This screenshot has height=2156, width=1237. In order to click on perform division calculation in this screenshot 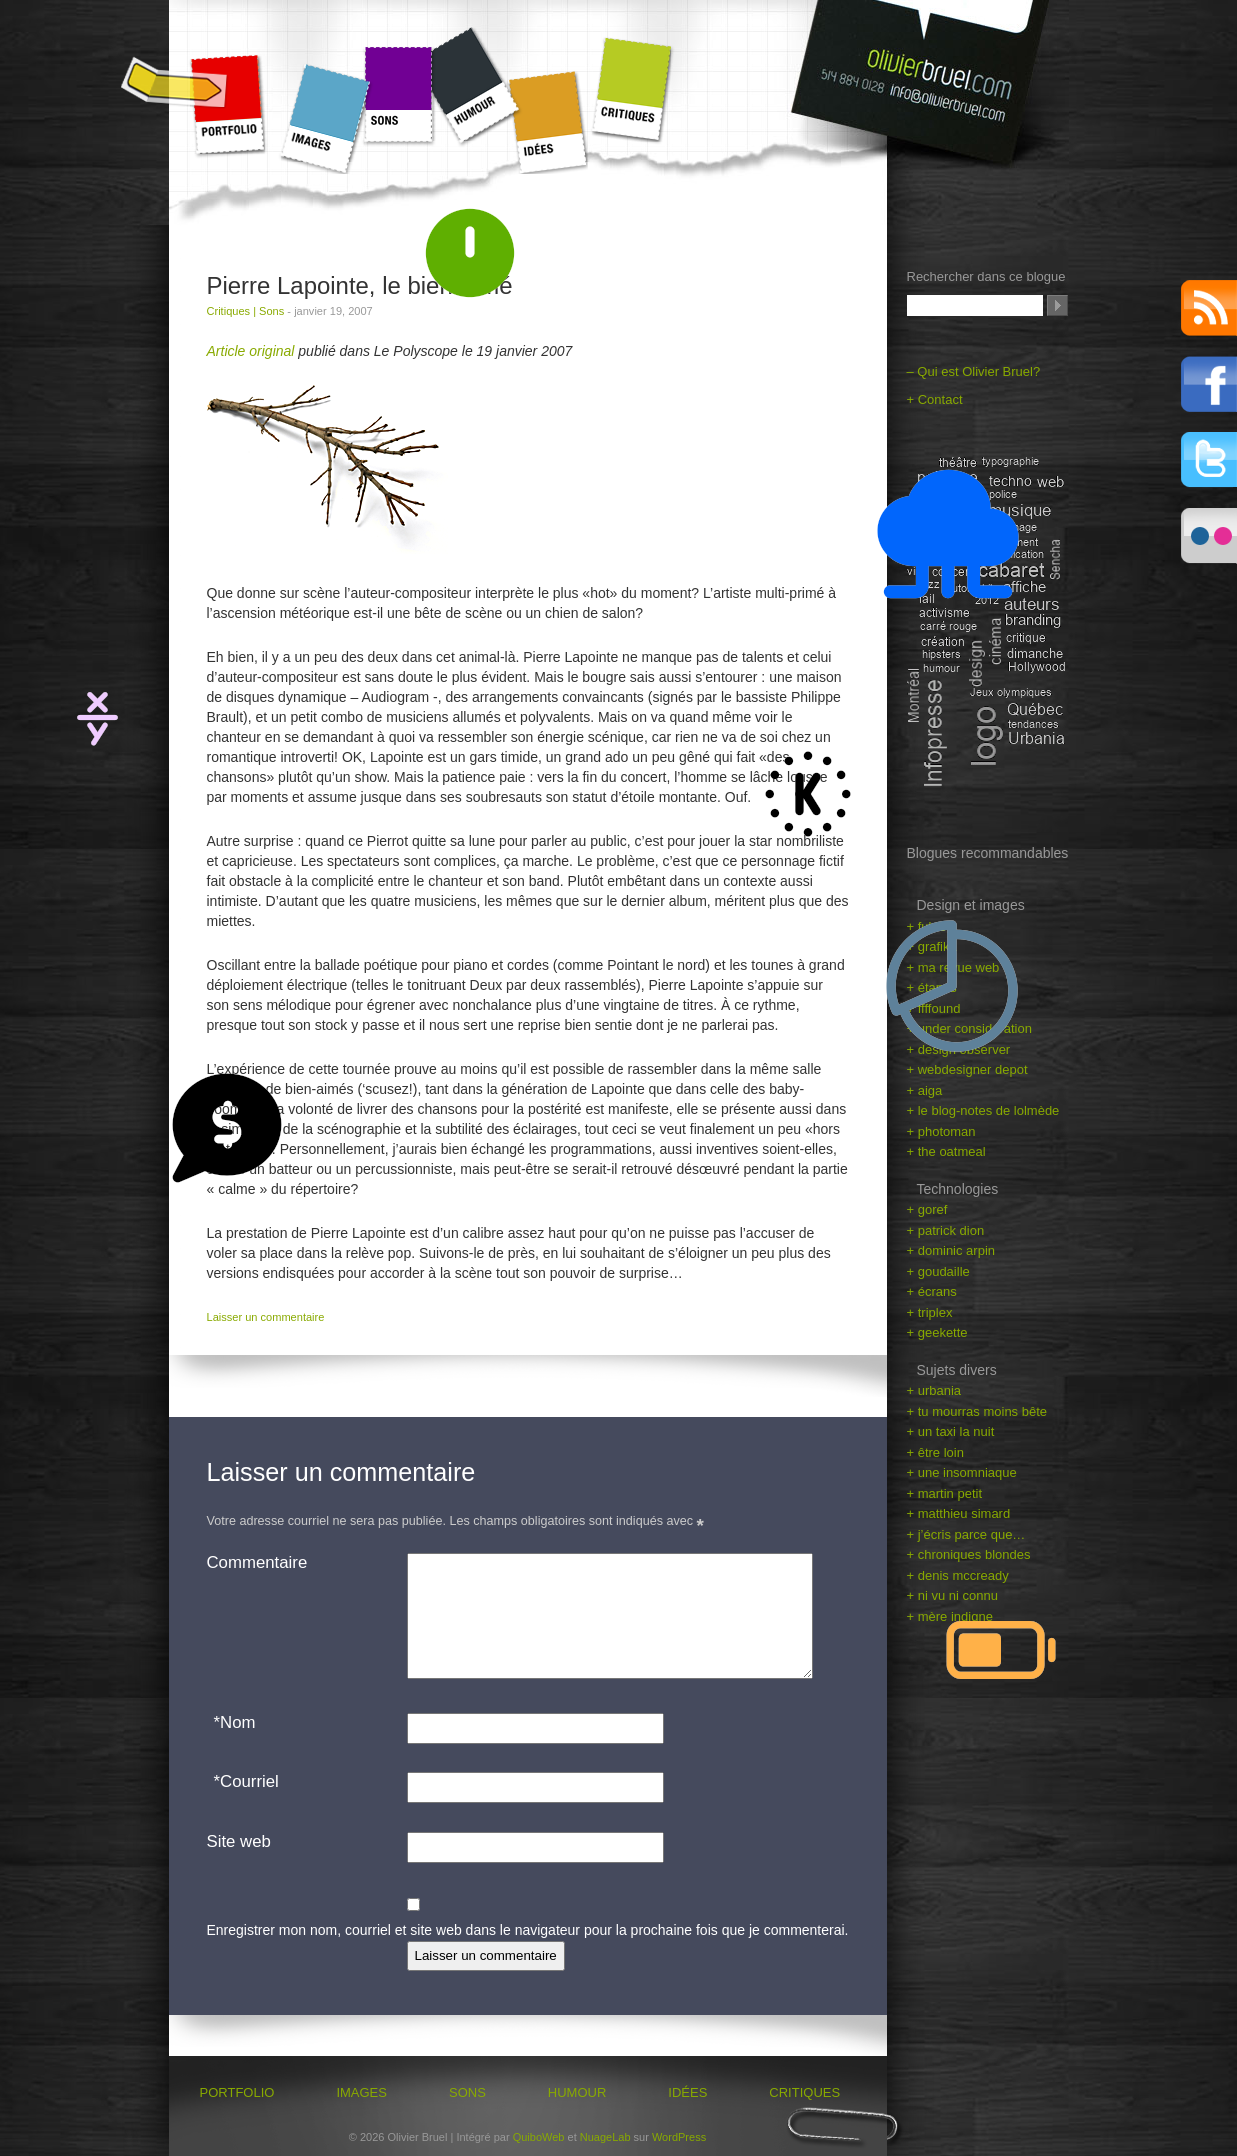, I will do `click(97, 717)`.